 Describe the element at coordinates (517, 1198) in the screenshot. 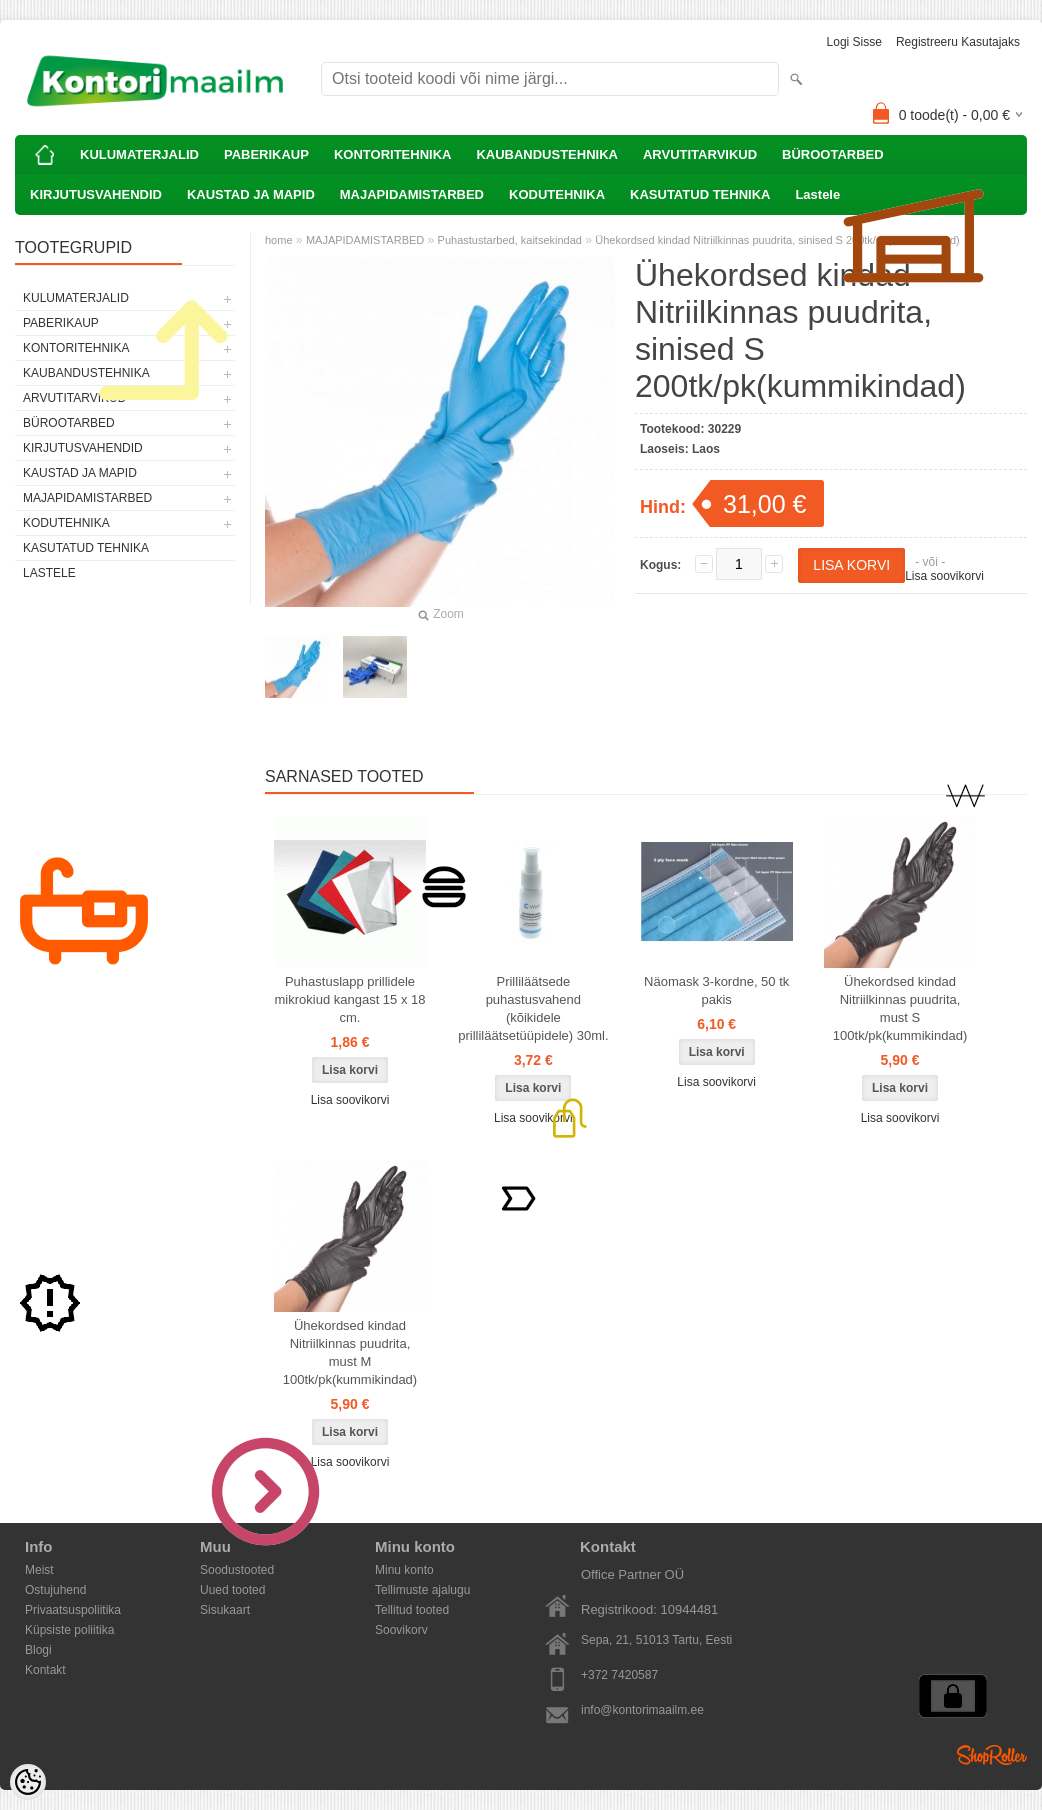

I see `add a tag or label to an item` at that location.